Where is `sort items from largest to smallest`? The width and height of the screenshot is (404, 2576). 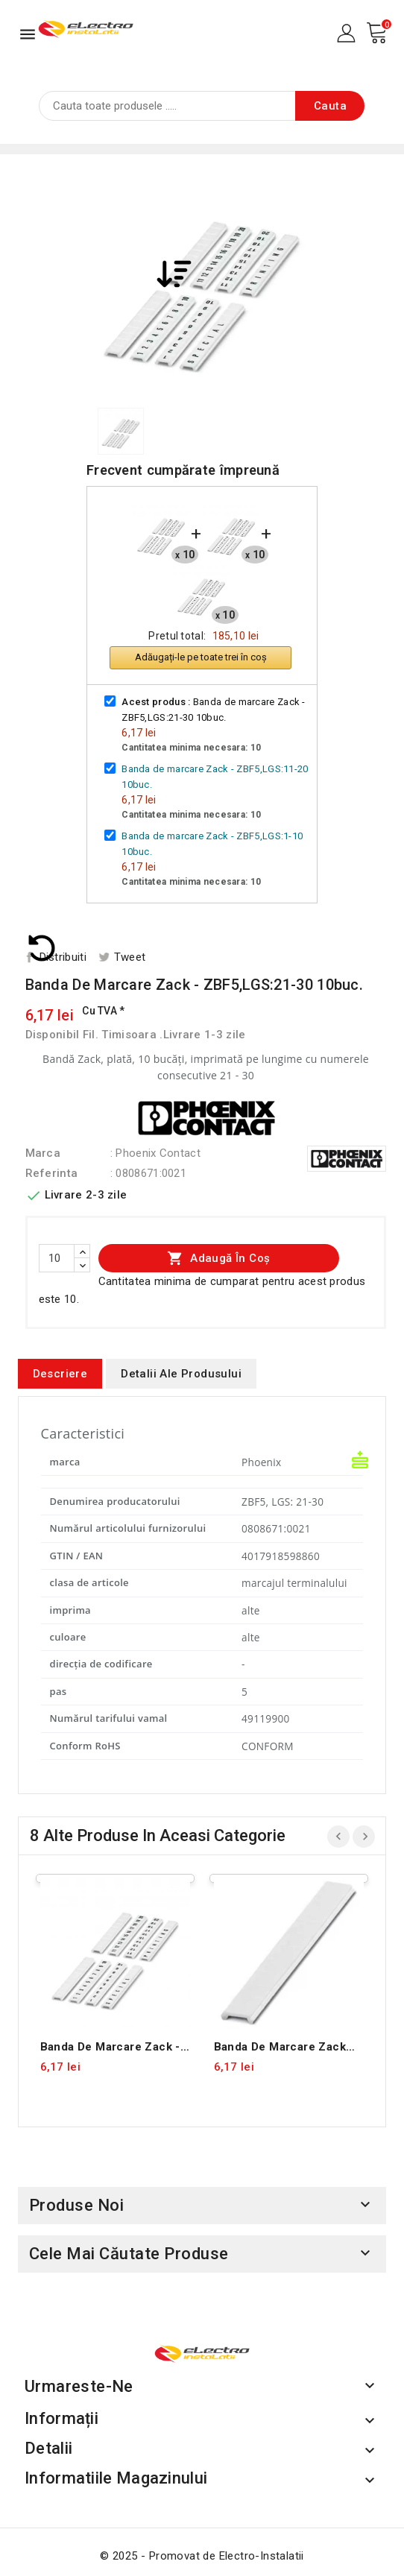 sort items from largest to smallest is located at coordinates (174, 274).